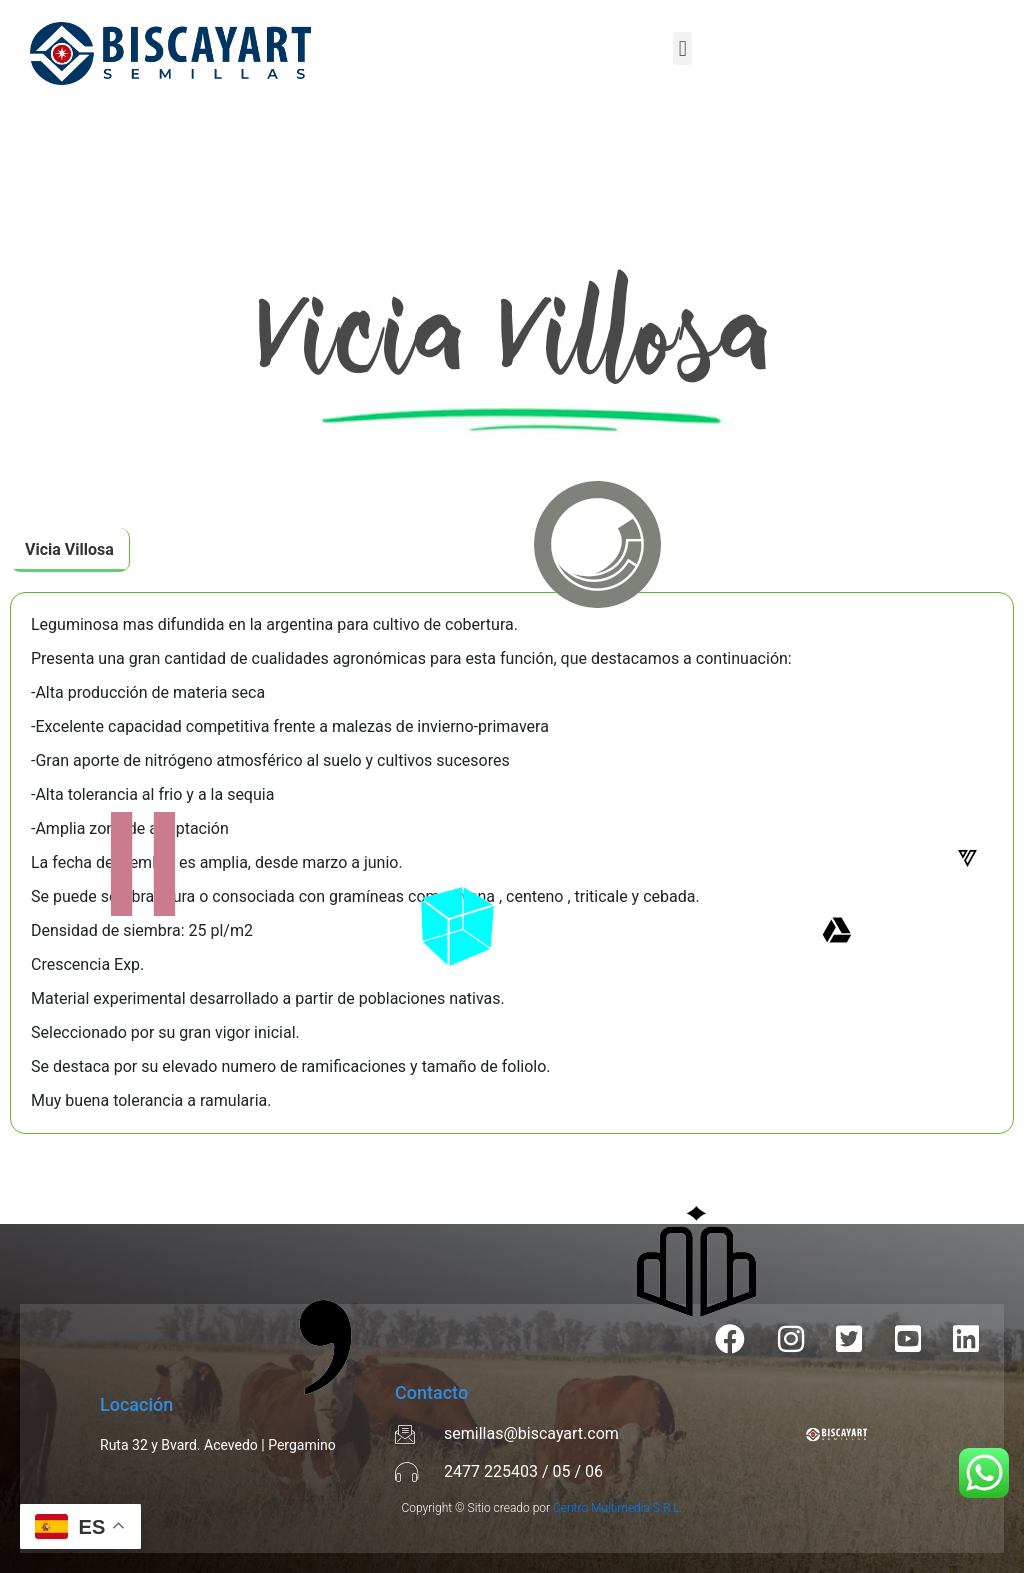  I want to click on gtk toolkit logo, so click(457, 926).